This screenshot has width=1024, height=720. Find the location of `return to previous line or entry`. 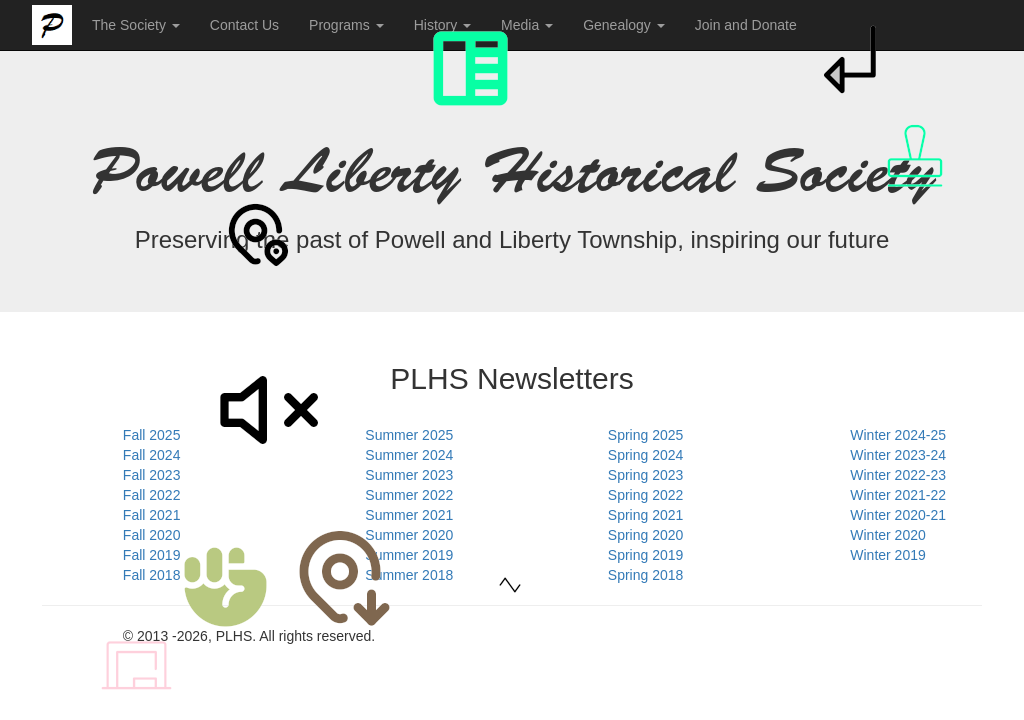

return to previous line or entry is located at coordinates (852, 59).